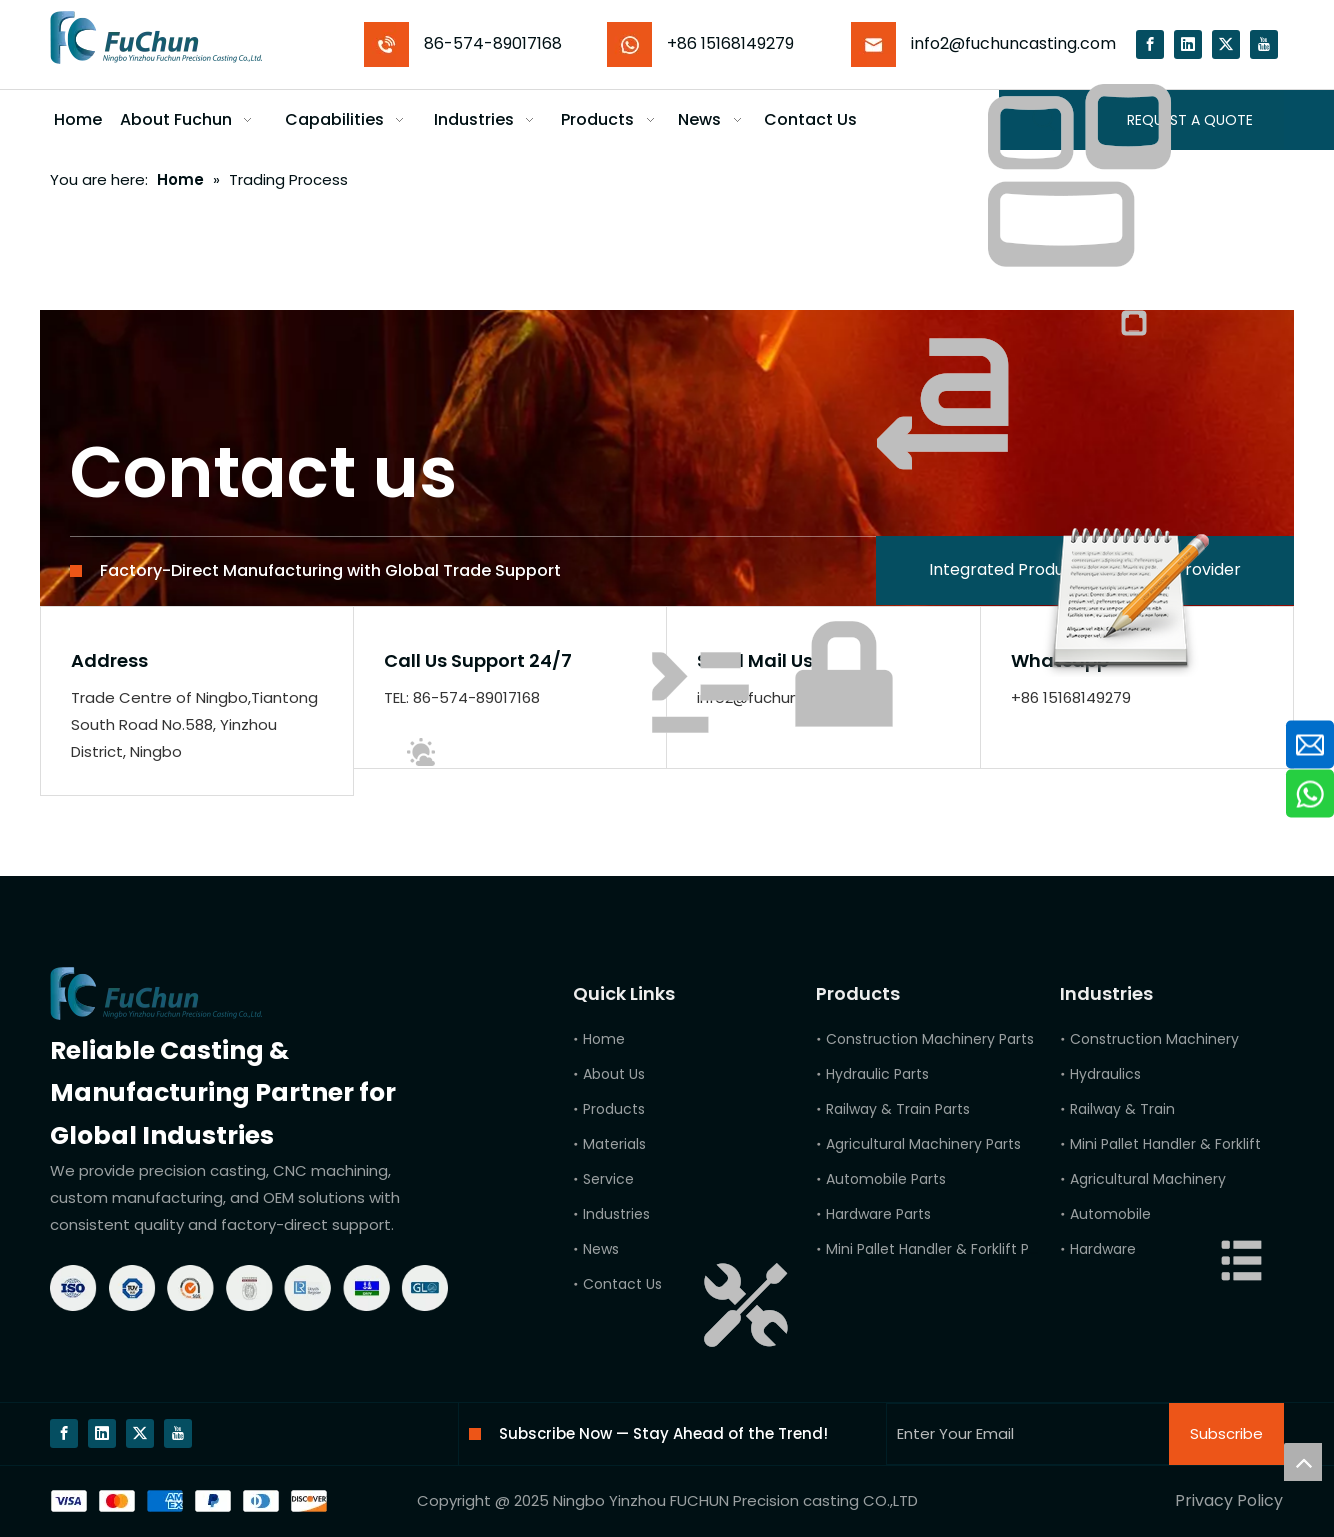 This screenshot has width=1334, height=1537. What do you see at coordinates (700, 692) in the screenshot?
I see `increase text indentation` at bounding box center [700, 692].